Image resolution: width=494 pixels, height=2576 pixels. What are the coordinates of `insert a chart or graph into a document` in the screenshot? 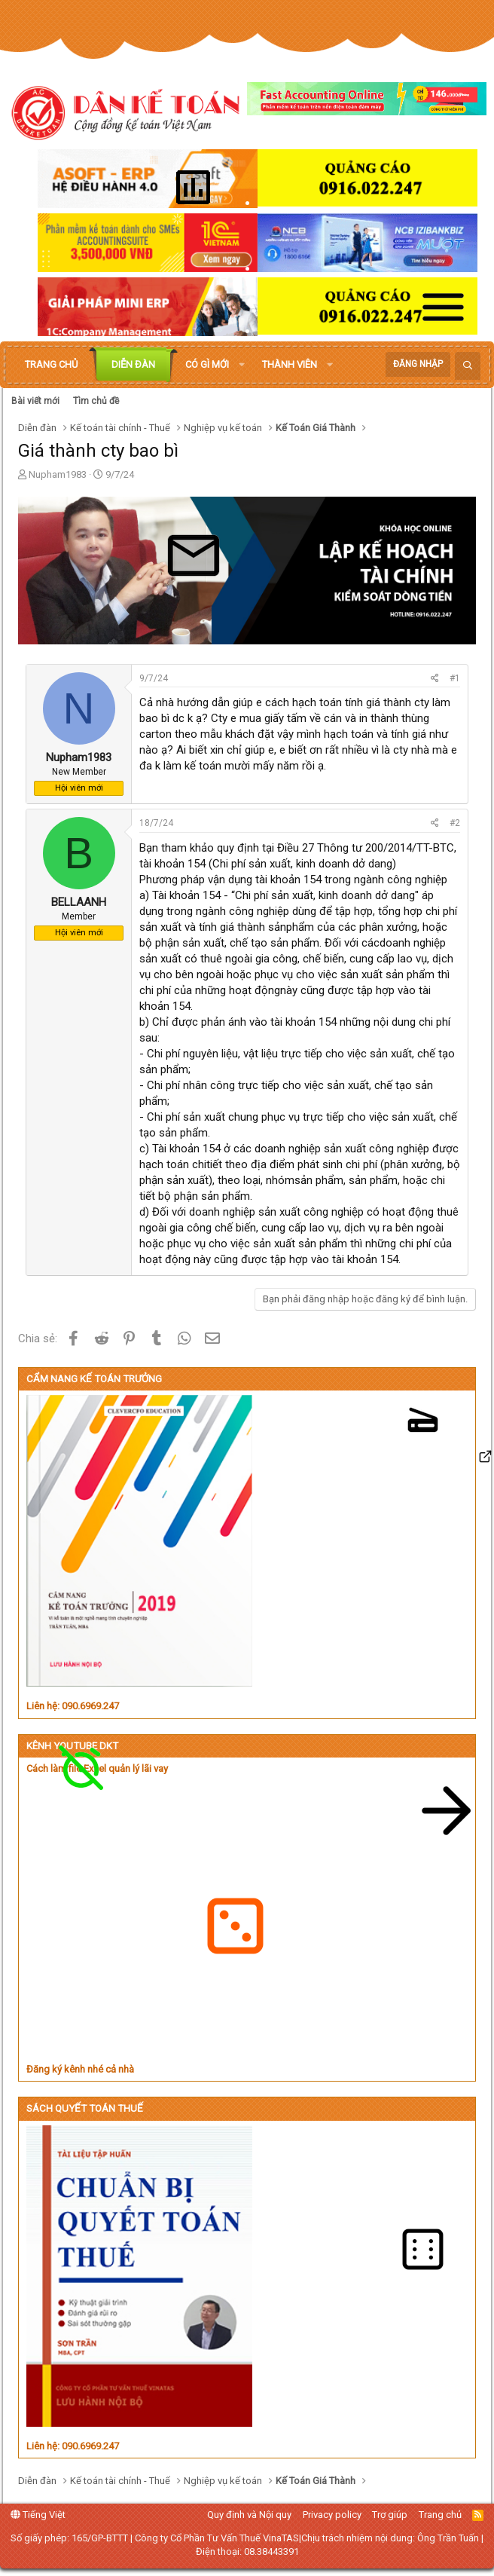 It's located at (193, 187).